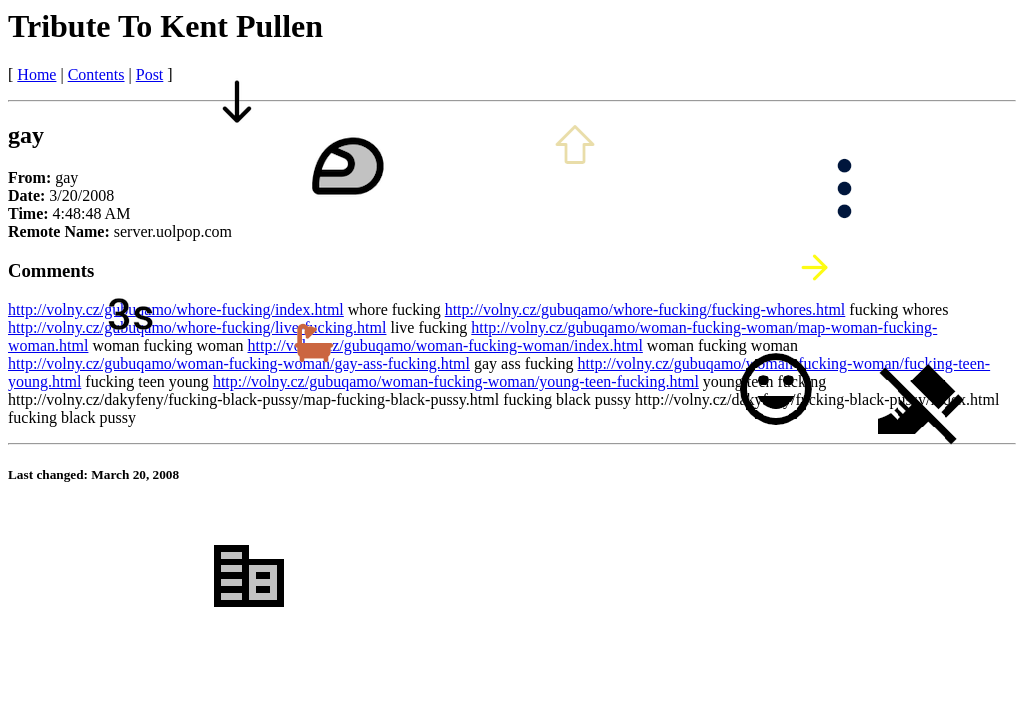 Image resolution: width=1024 pixels, height=720 pixels. I want to click on set a 3-second timer, so click(129, 314).